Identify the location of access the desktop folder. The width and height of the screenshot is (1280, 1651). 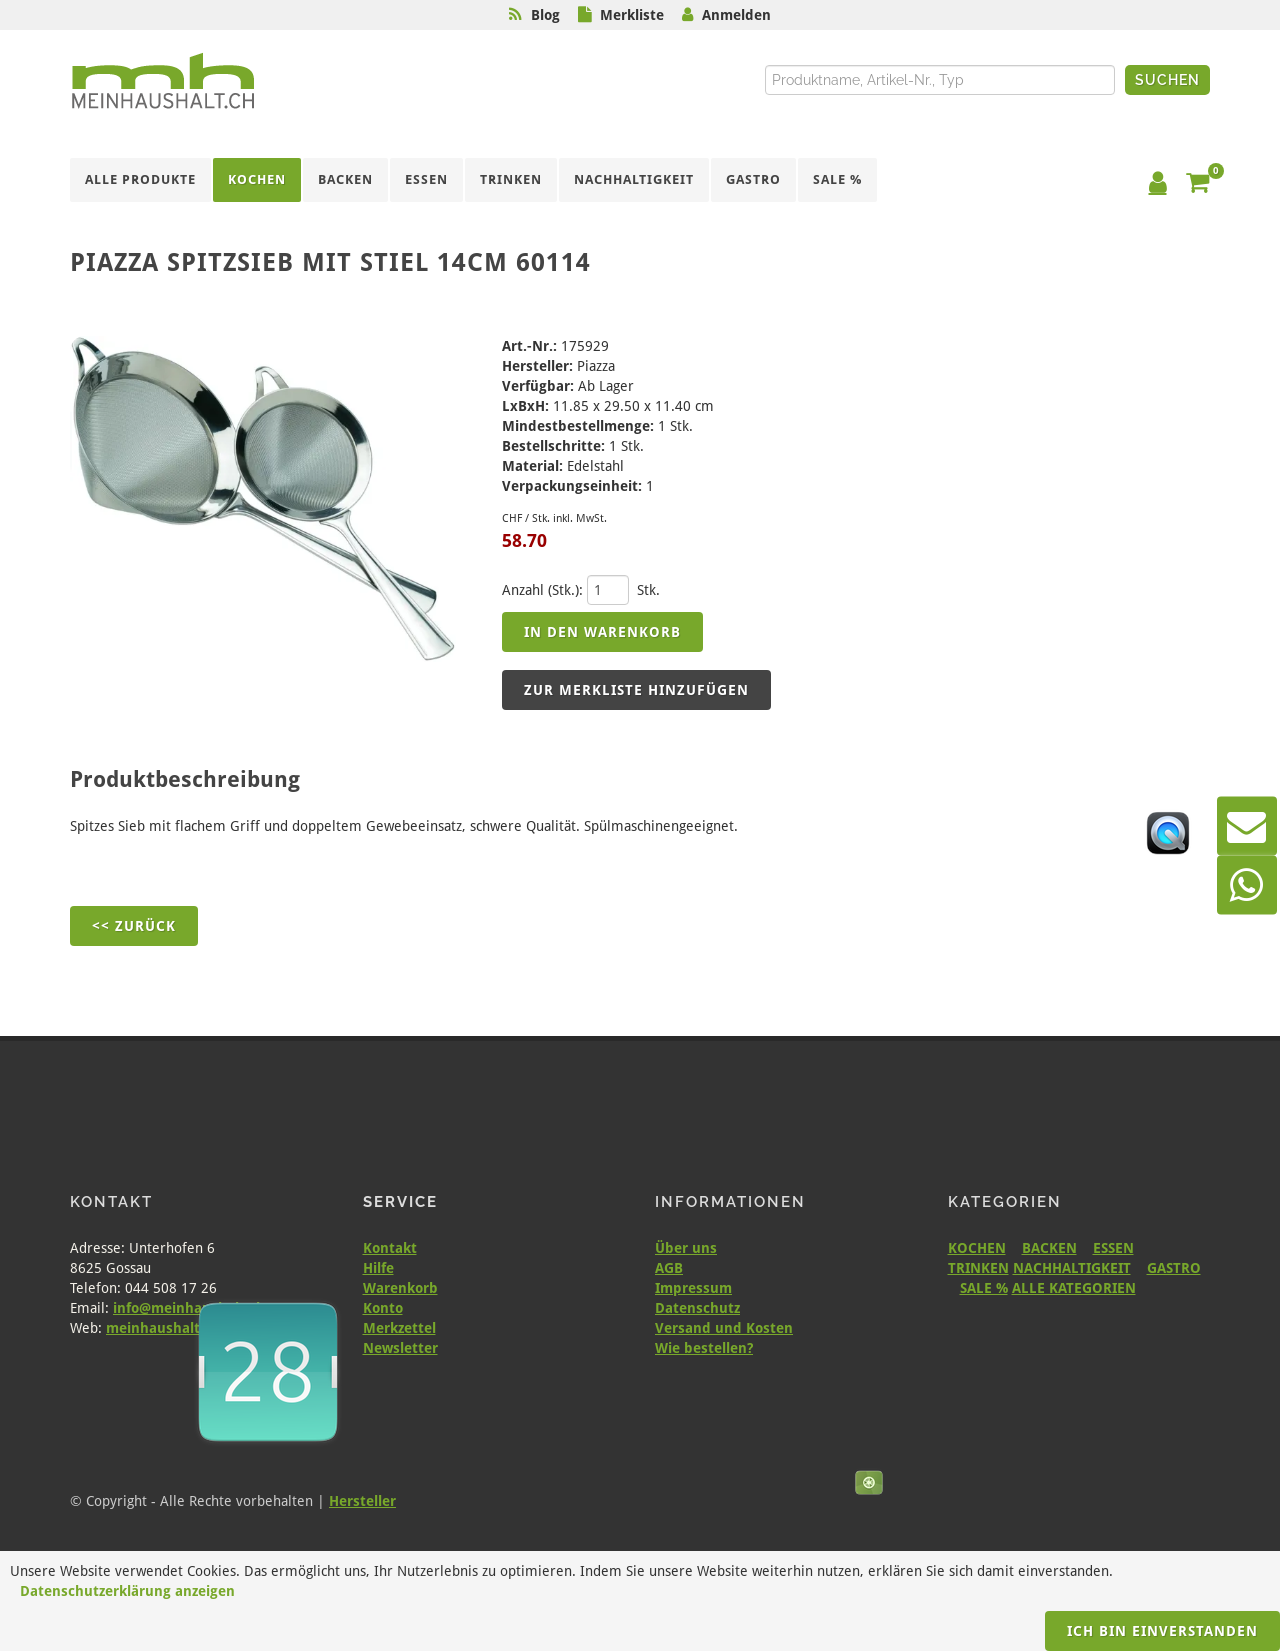
(869, 1482).